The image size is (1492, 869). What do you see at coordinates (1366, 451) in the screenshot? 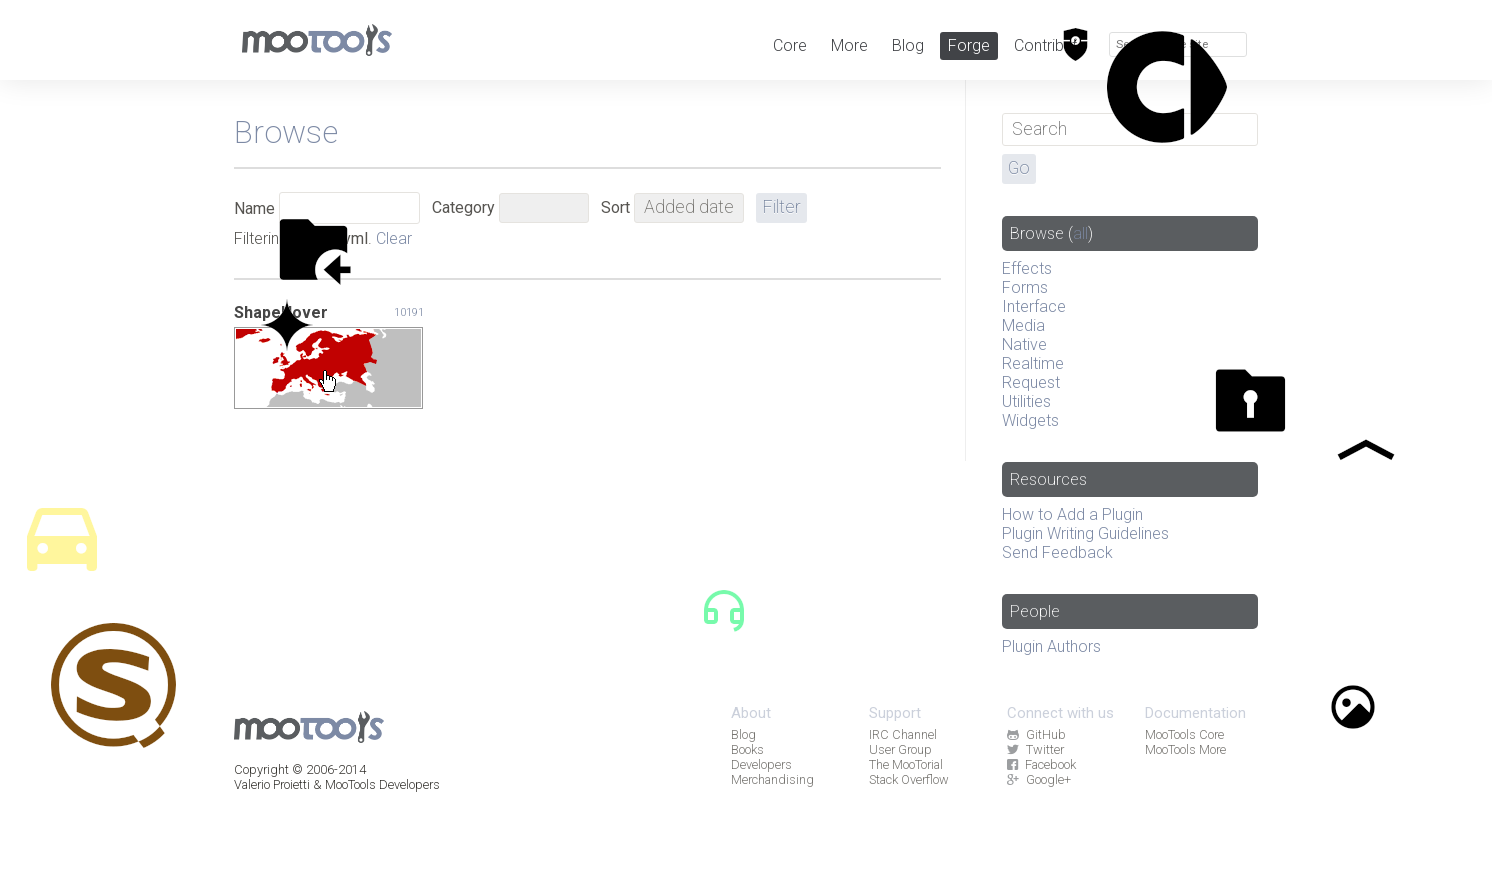
I see `scroll to top of page` at bounding box center [1366, 451].